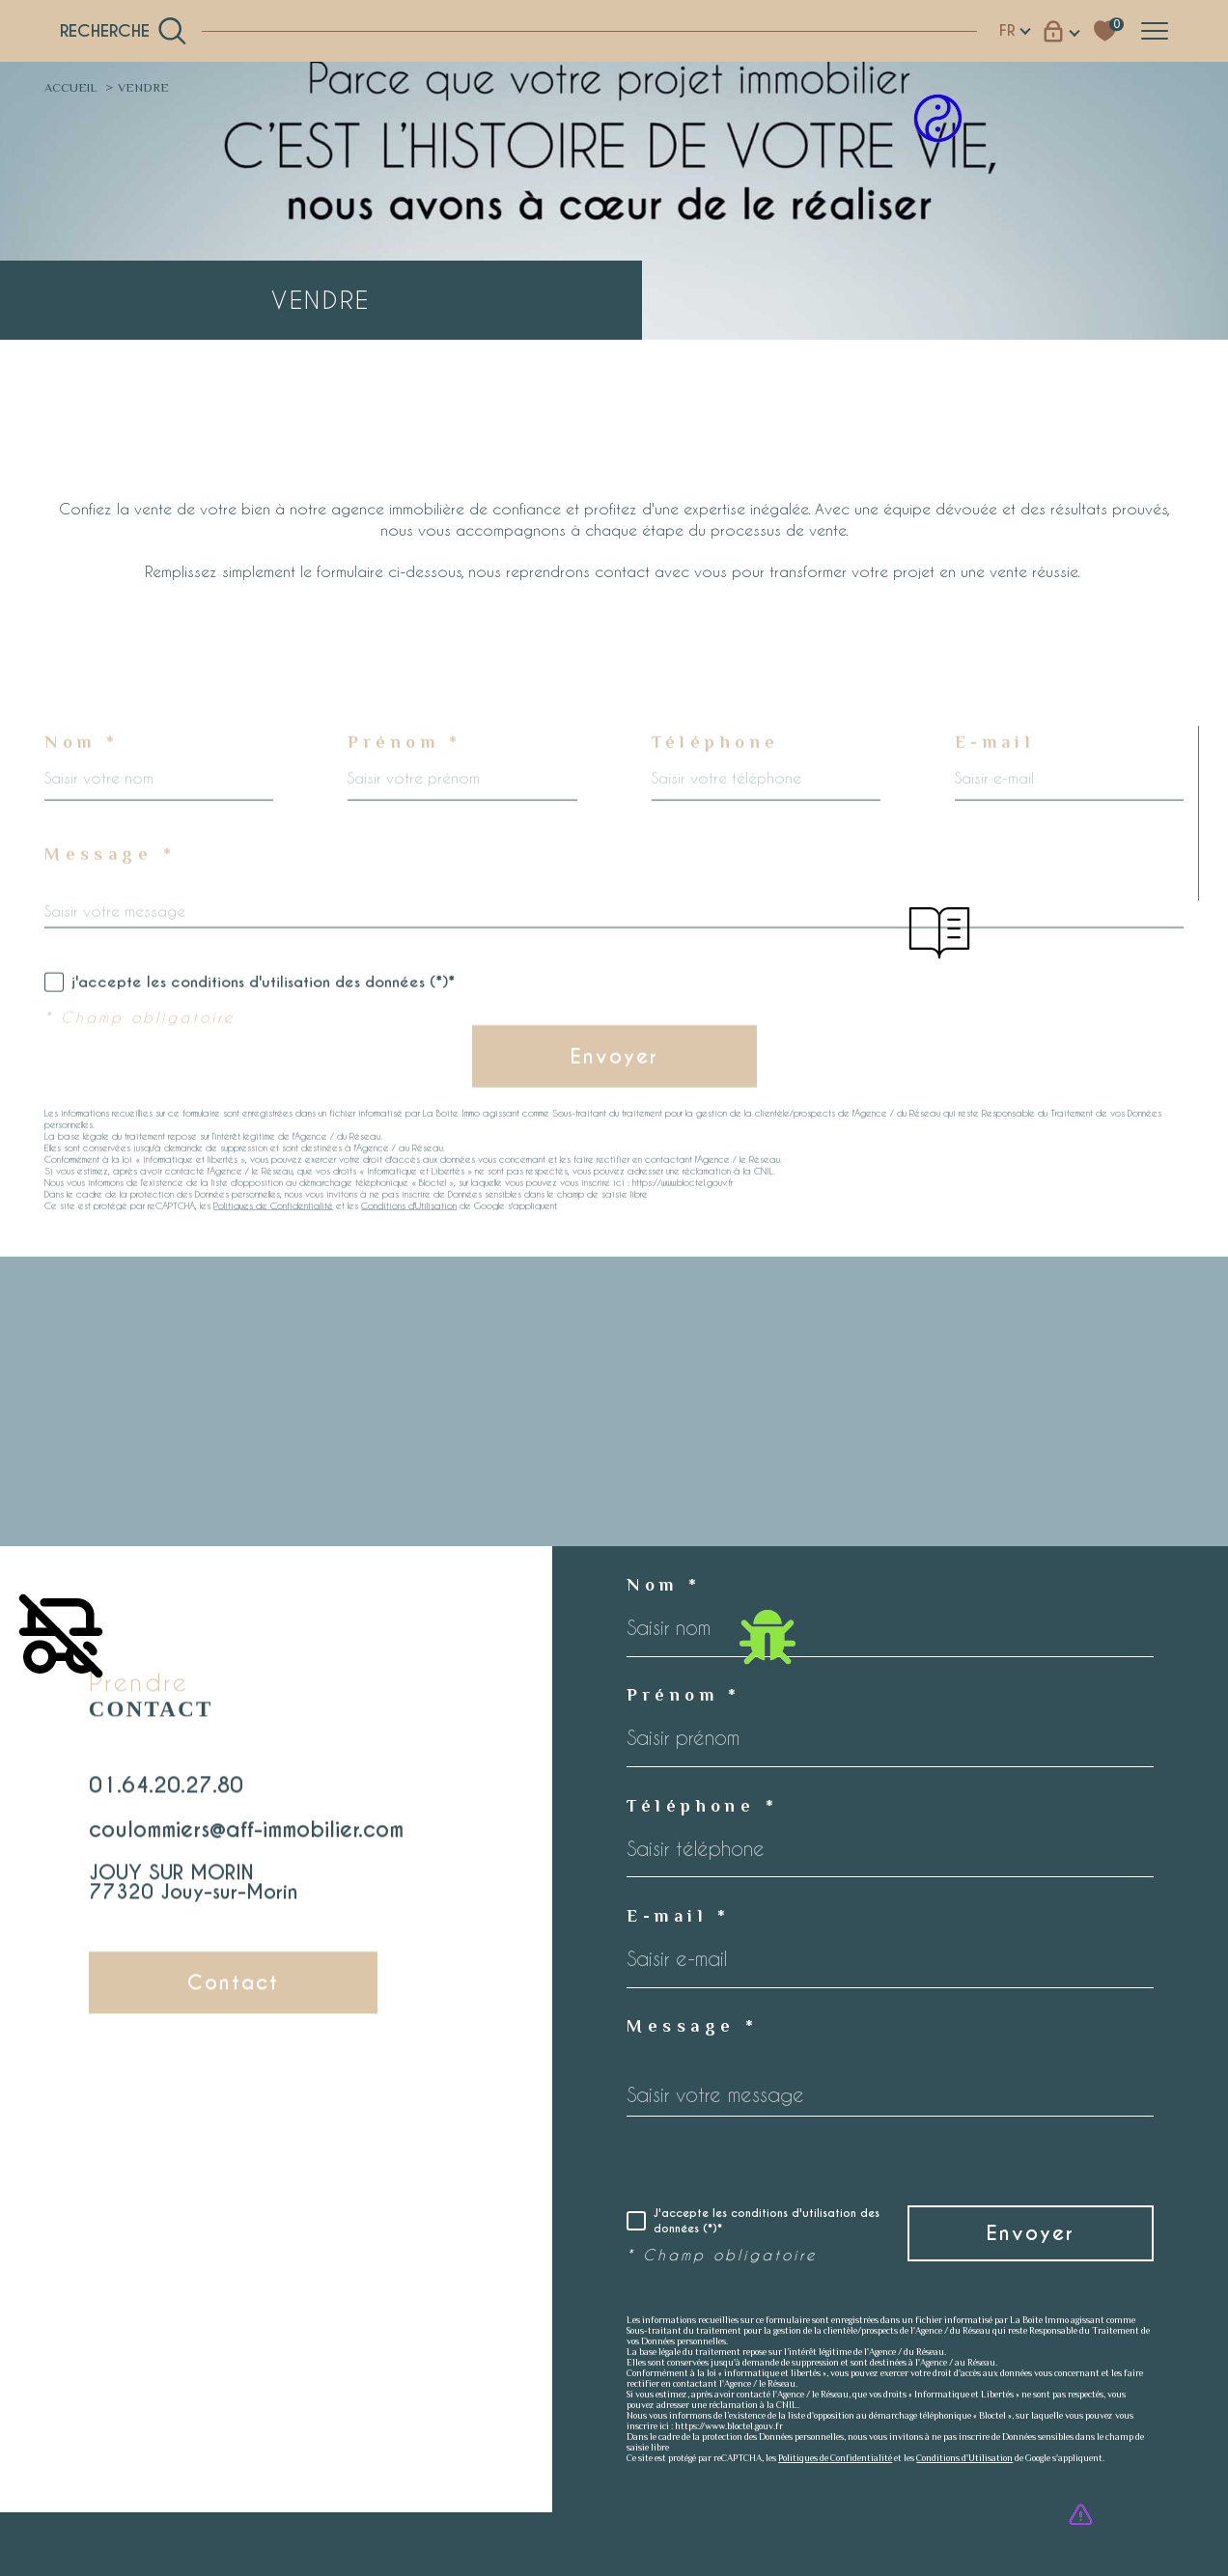  What do you see at coordinates (61, 1636) in the screenshot?
I see `disable incognito or private browsing mode` at bounding box center [61, 1636].